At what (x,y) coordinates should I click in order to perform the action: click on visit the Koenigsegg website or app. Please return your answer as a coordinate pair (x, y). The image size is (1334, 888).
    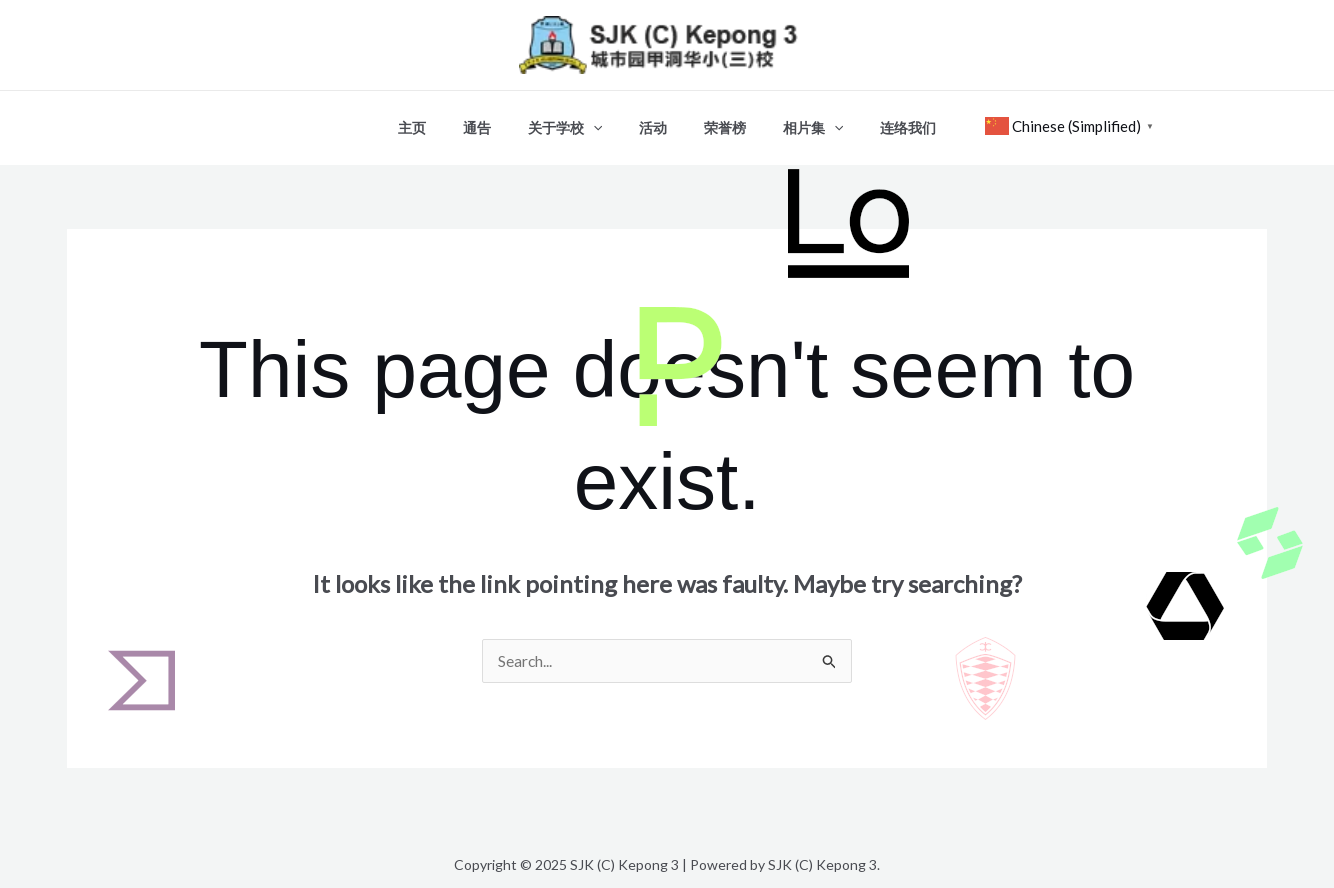
    Looking at the image, I should click on (985, 678).